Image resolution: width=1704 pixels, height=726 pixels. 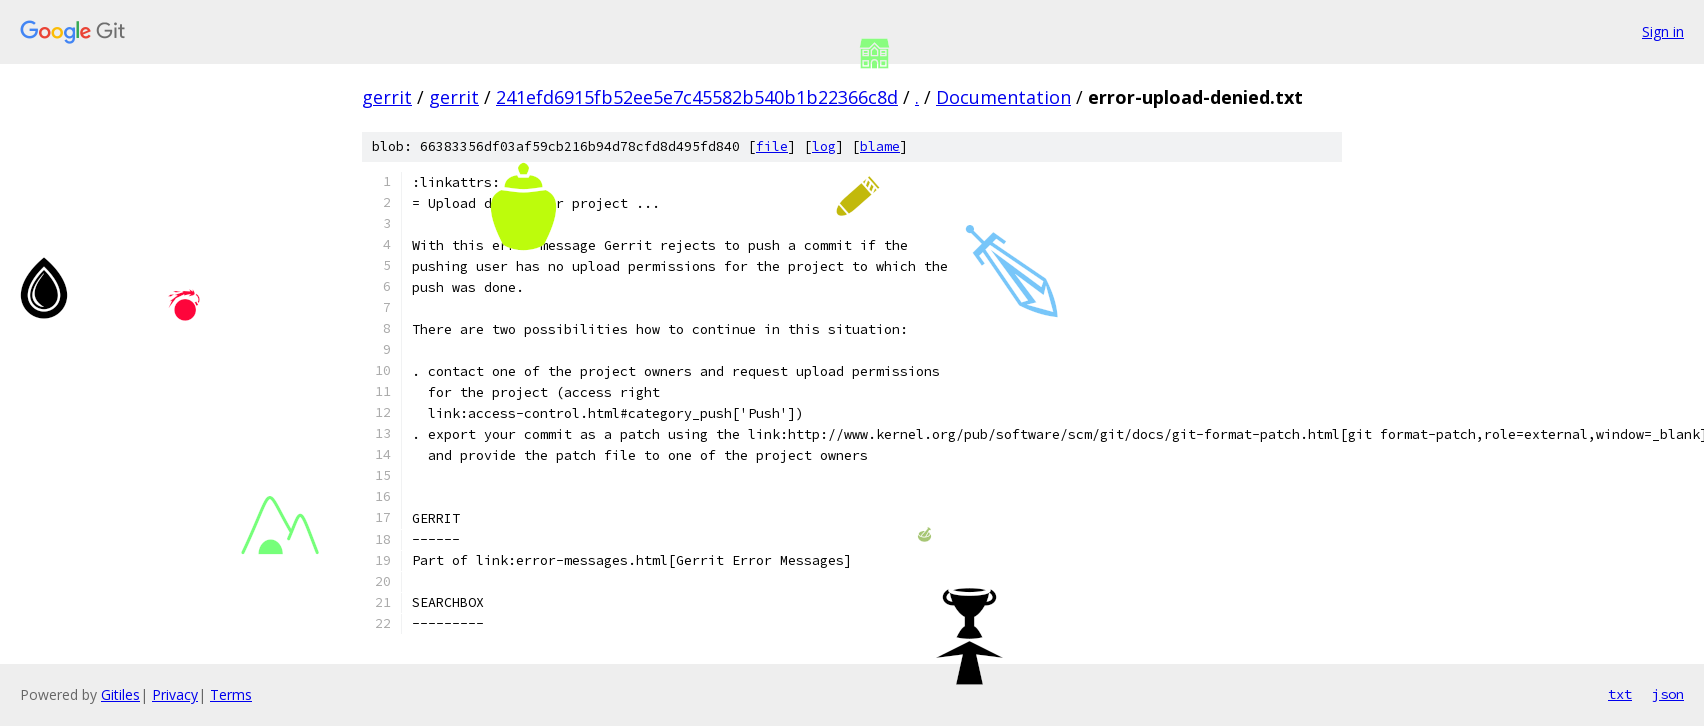 I want to click on view achievement goals, so click(x=969, y=636).